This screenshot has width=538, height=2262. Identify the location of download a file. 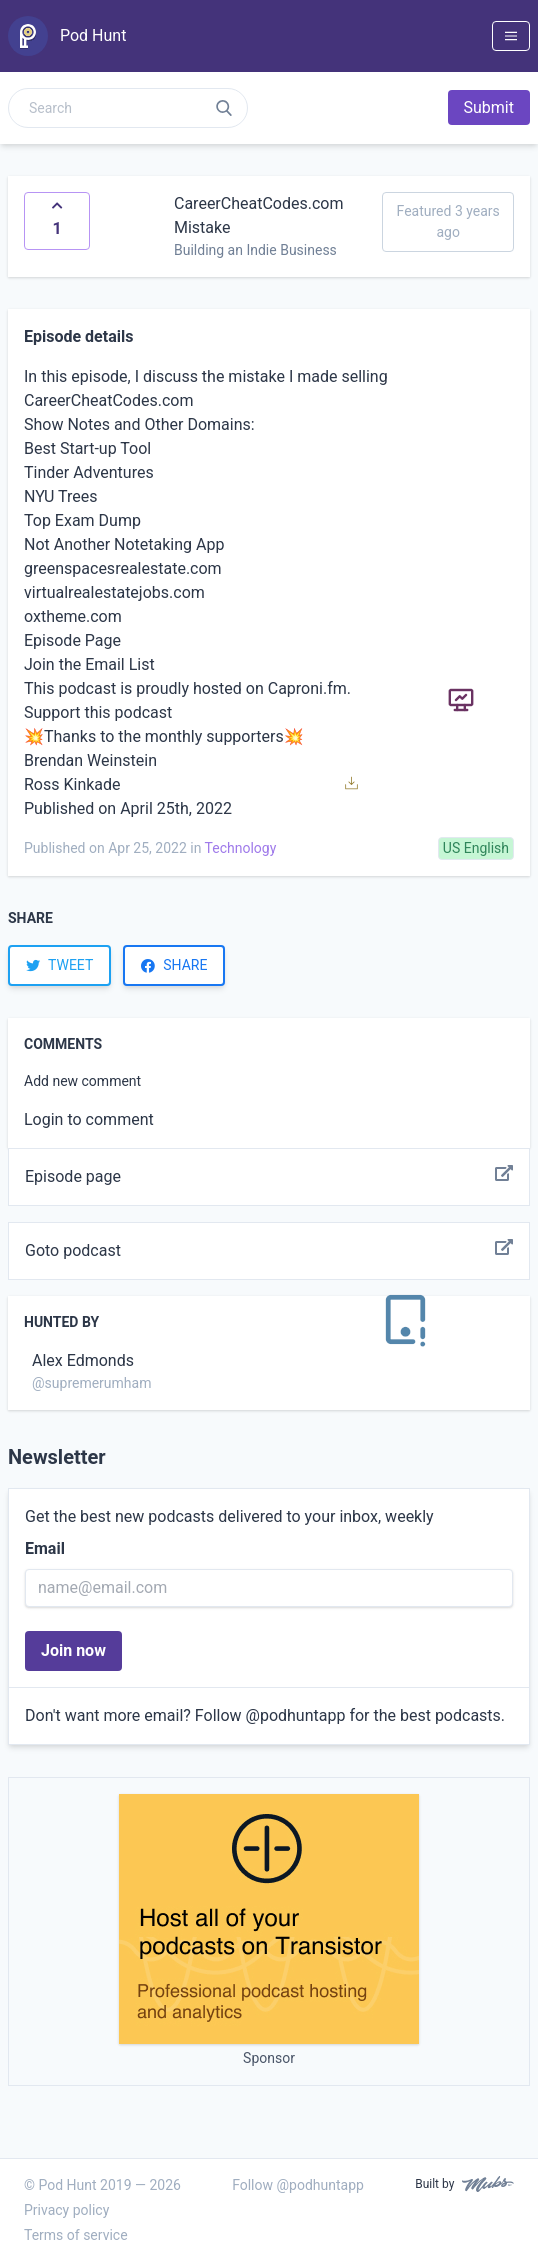
(351, 783).